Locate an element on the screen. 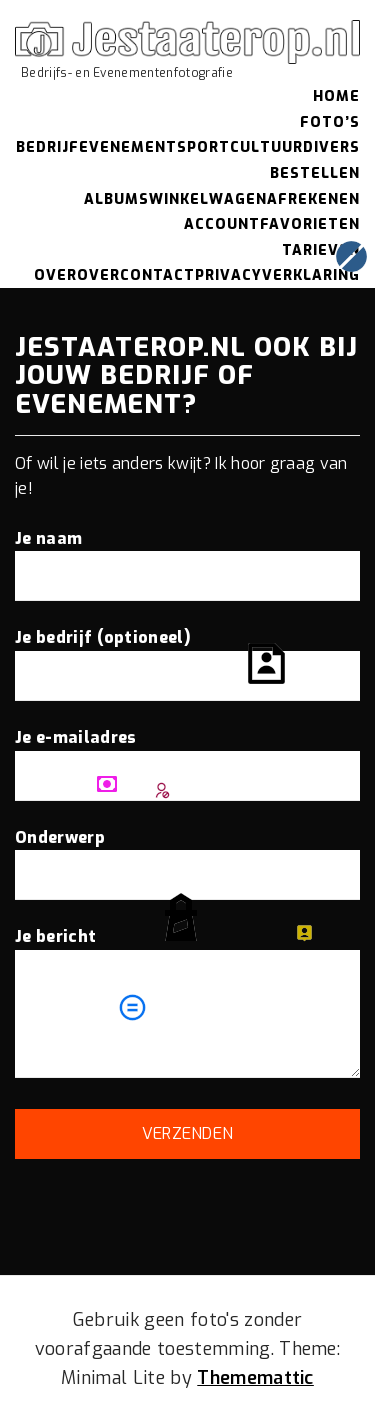 Image resolution: width=375 pixels, height=1403 pixels. block or ban a user is located at coordinates (161, 790).